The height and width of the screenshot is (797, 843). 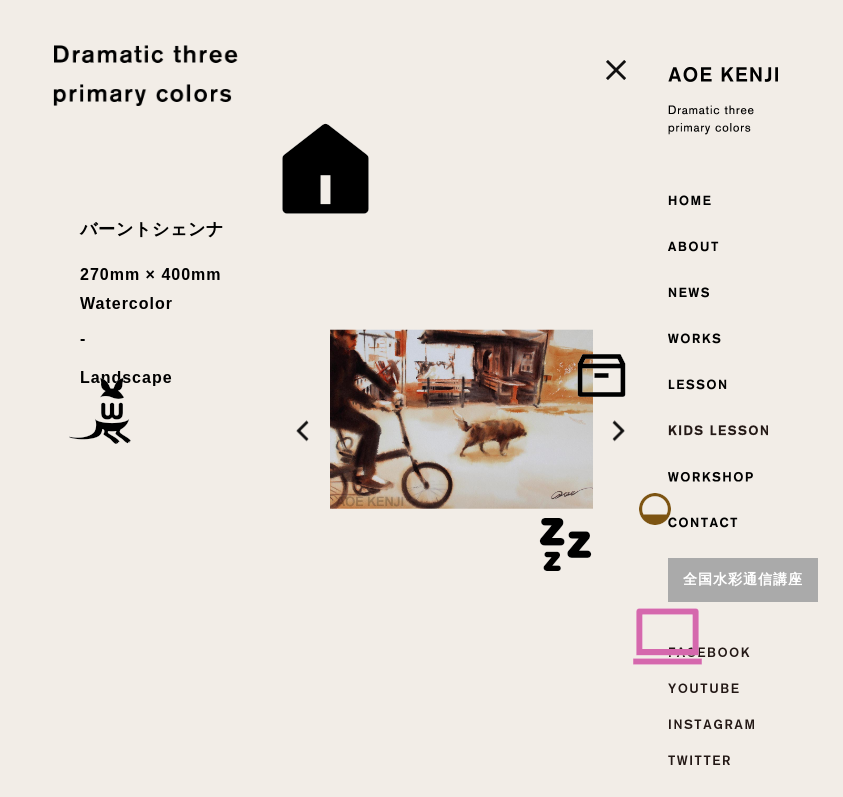 I want to click on view on macbook or laptop device, so click(x=667, y=636).